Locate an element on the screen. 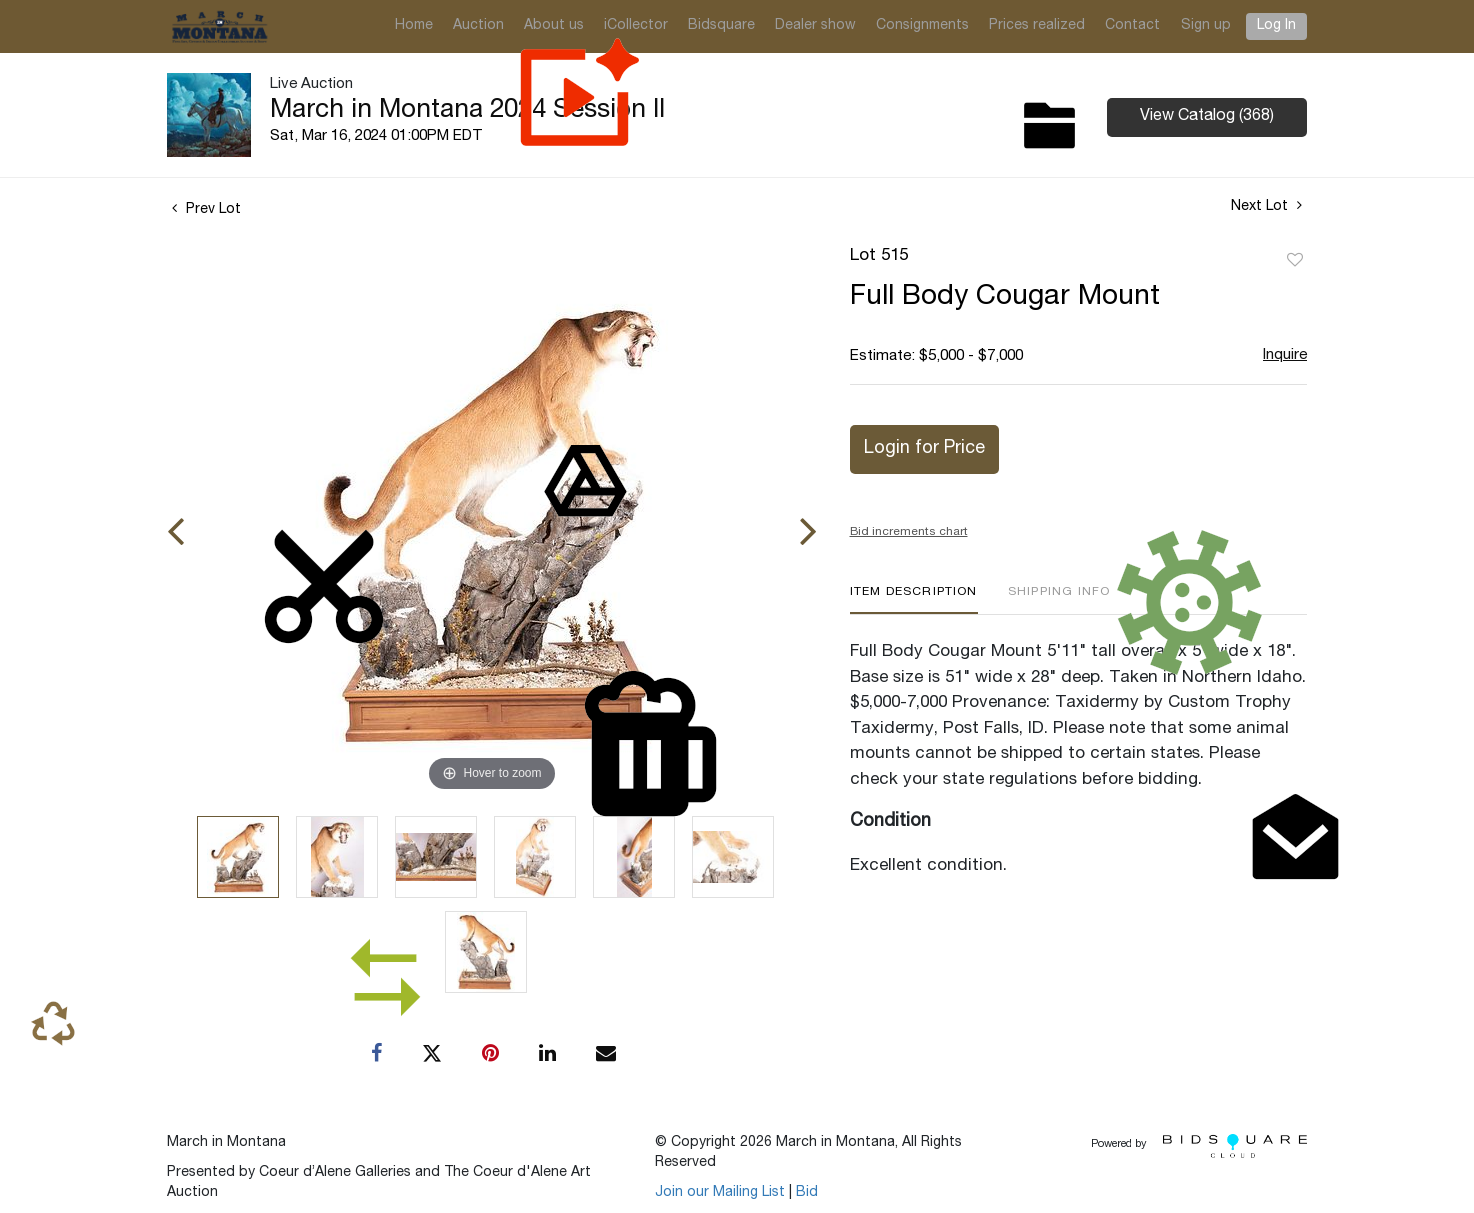  indicates a read or opened email is located at coordinates (1295, 840).